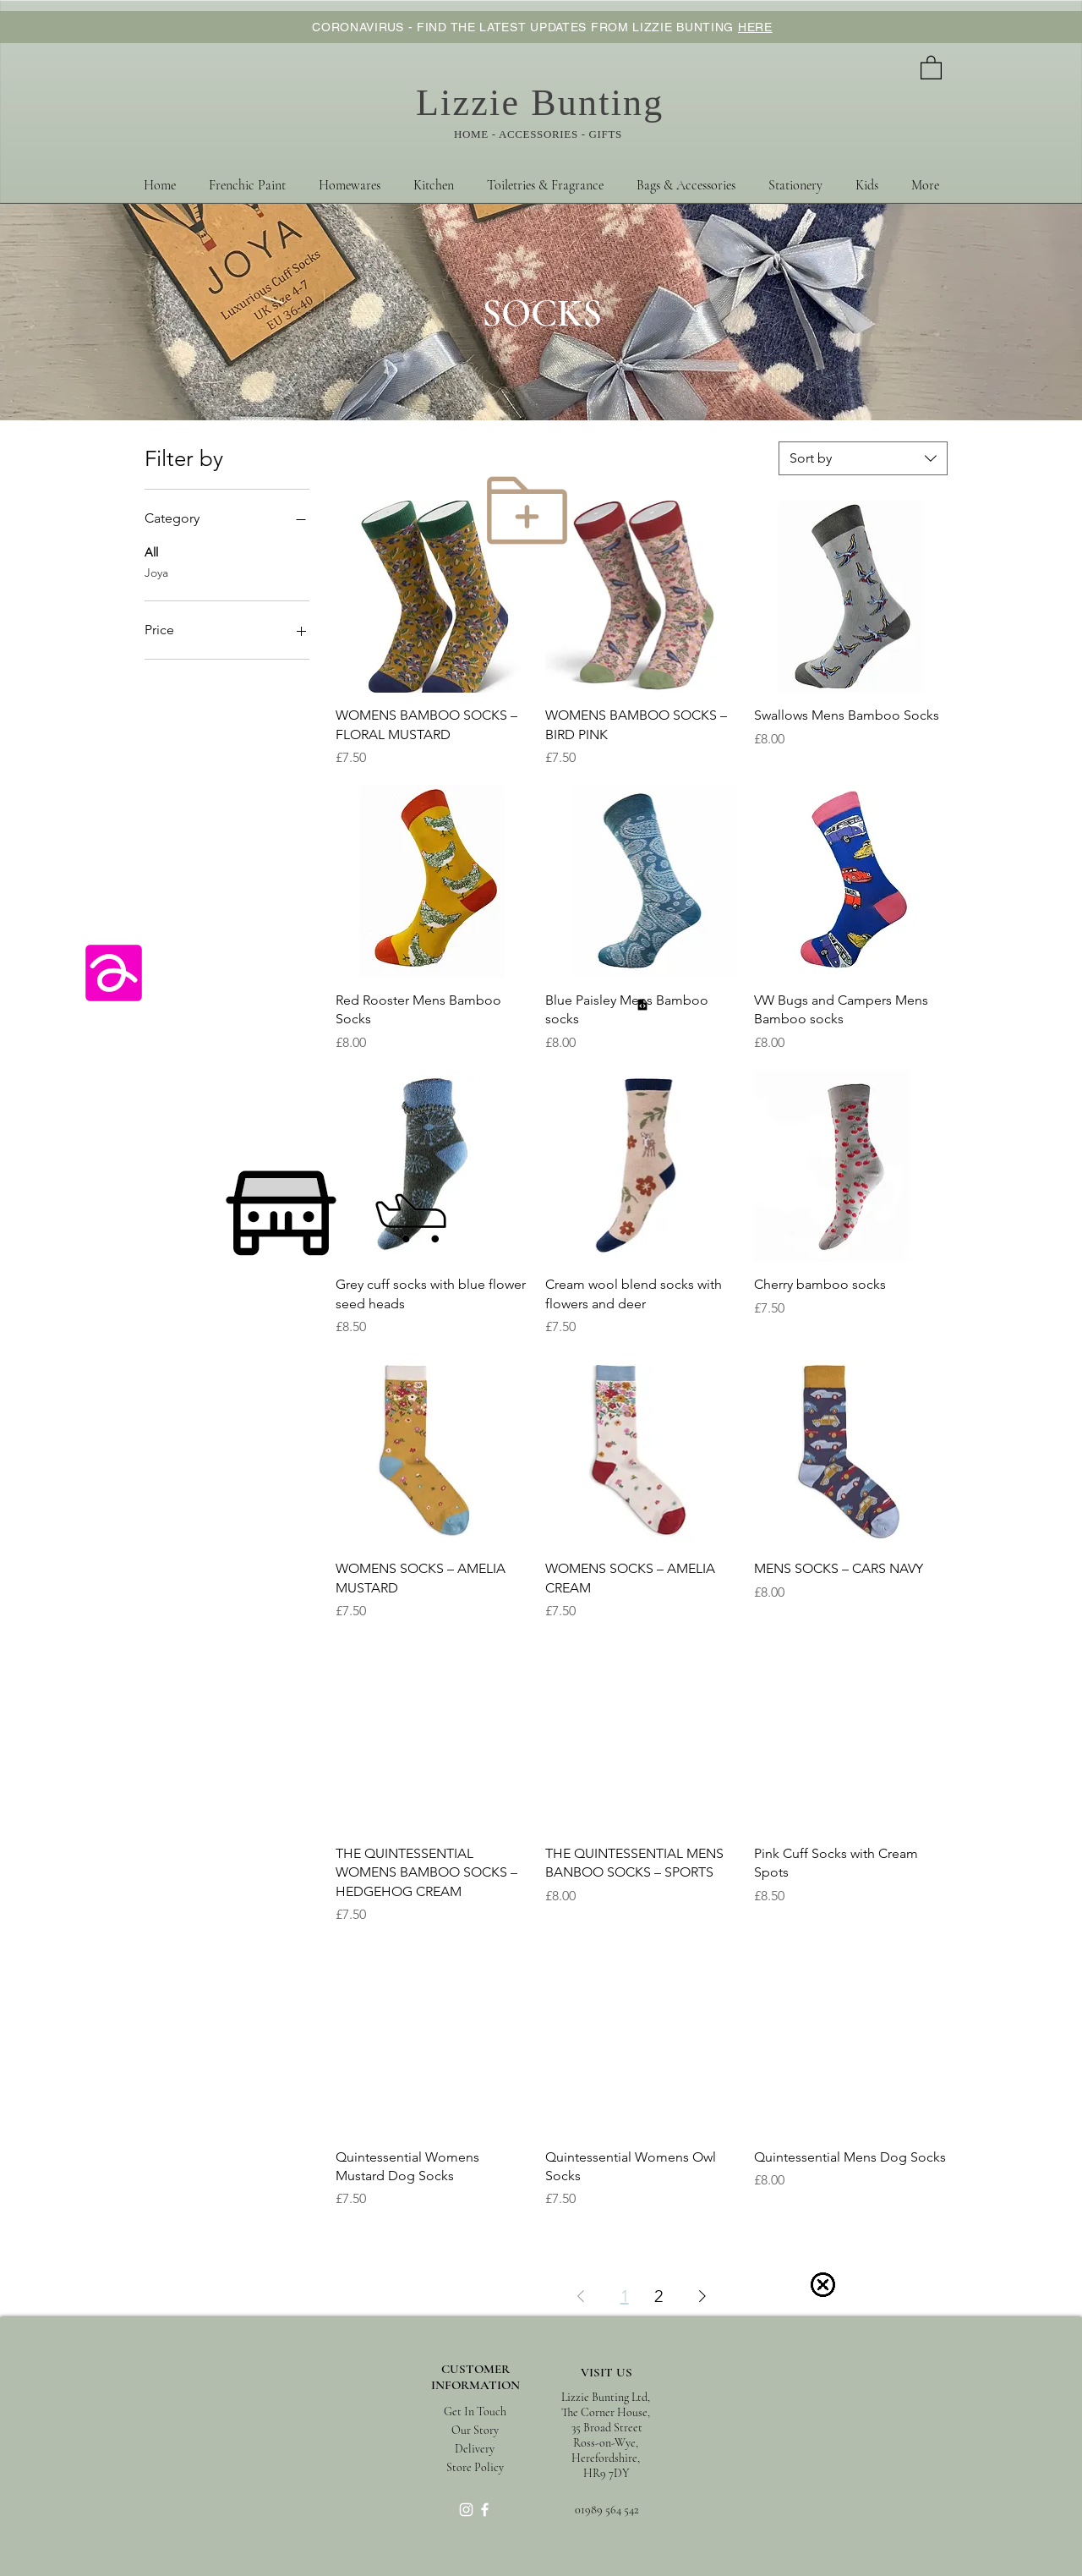  Describe the element at coordinates (411, 1217) in the screenshot. I see `indicates flight is taxiing or on the ground` at that location.